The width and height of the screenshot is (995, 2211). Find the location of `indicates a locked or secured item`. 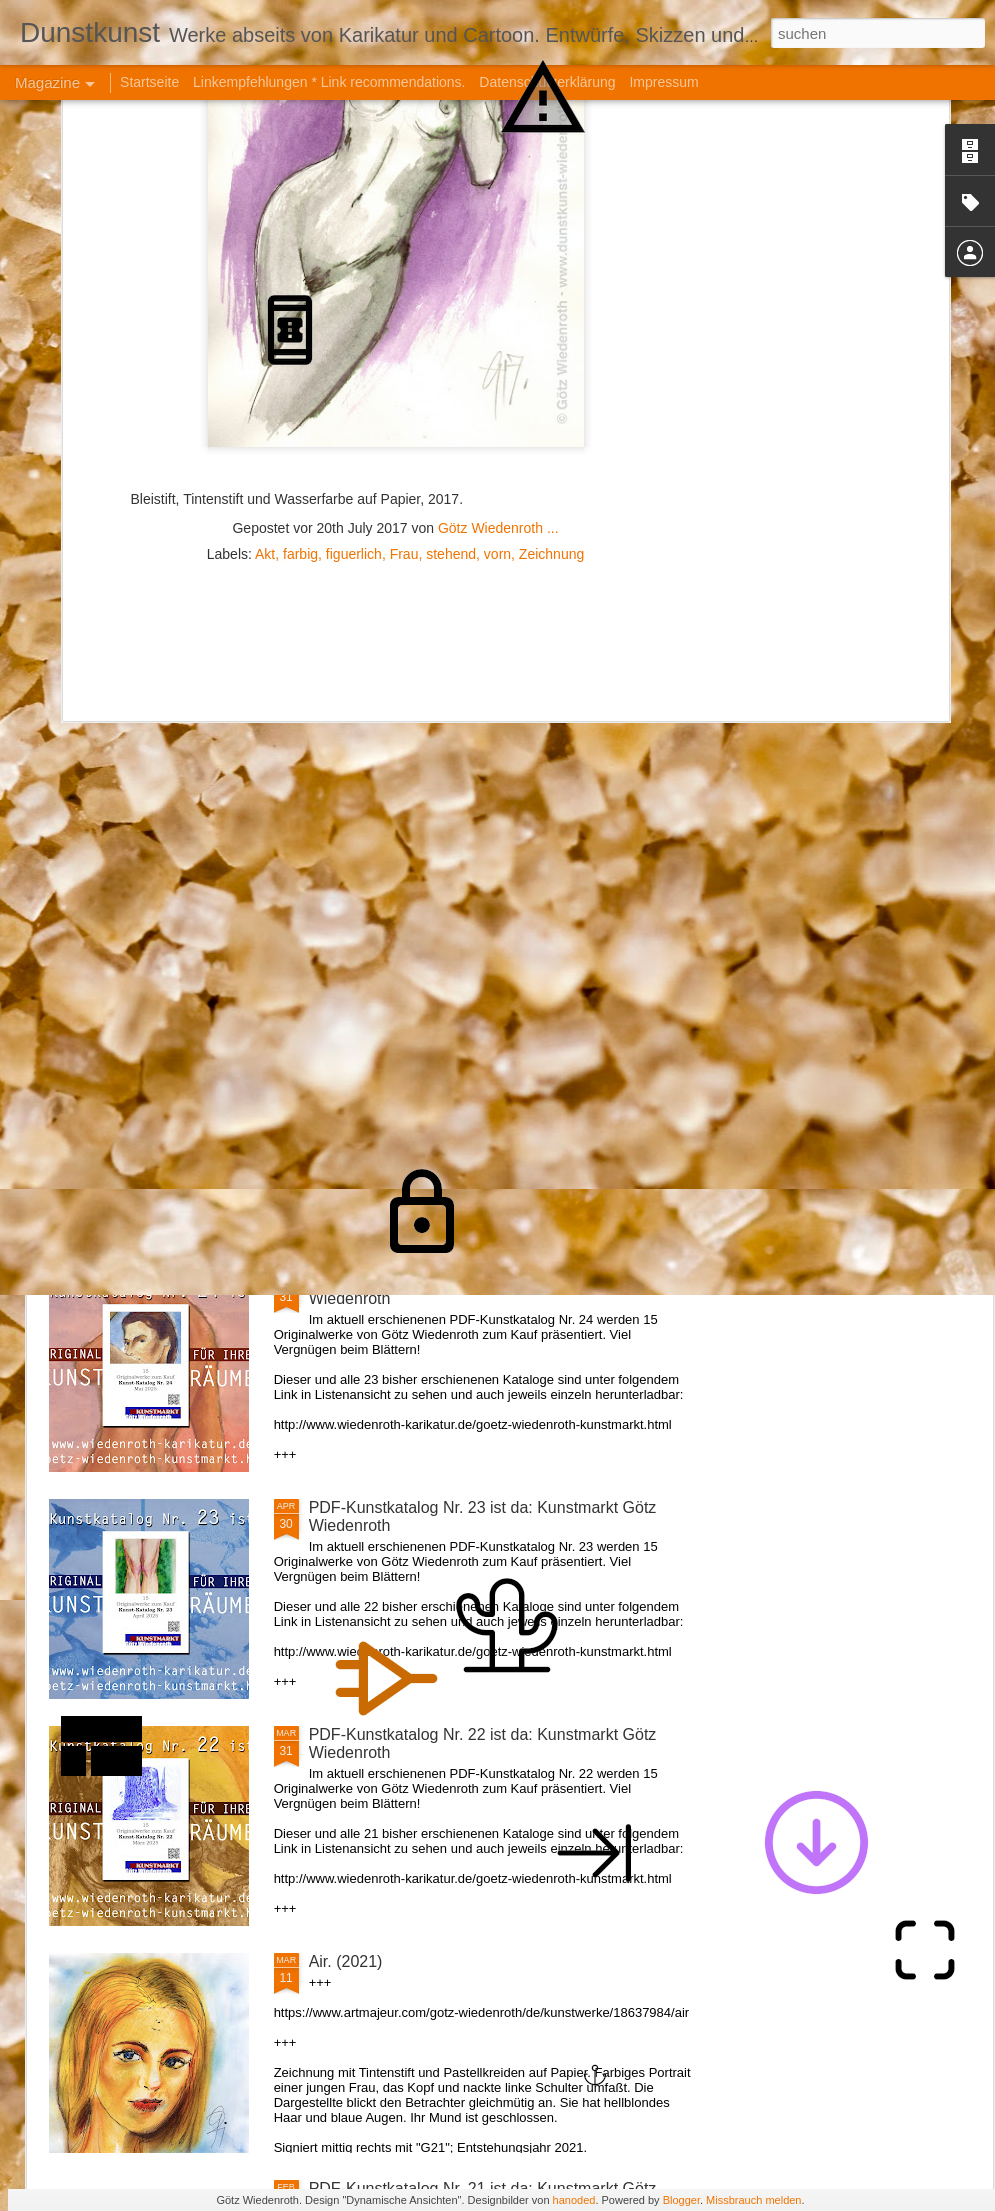

indicates a locked or secured item is located at coordinates (422, 1213).